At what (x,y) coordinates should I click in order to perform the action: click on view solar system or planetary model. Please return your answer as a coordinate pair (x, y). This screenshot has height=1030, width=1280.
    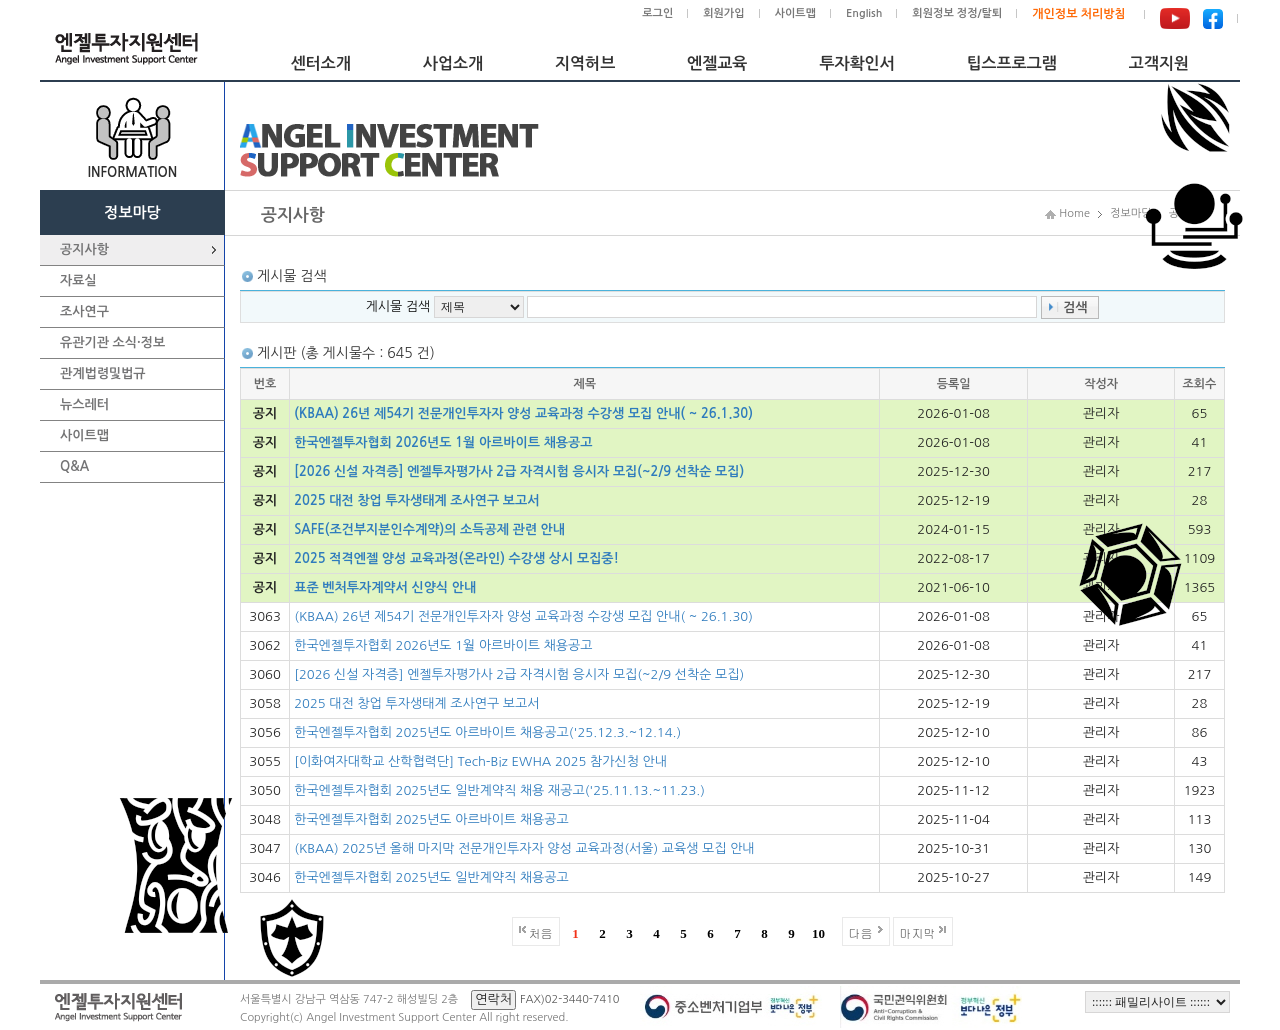
    Looking at the image, I should click on (1194, 223).